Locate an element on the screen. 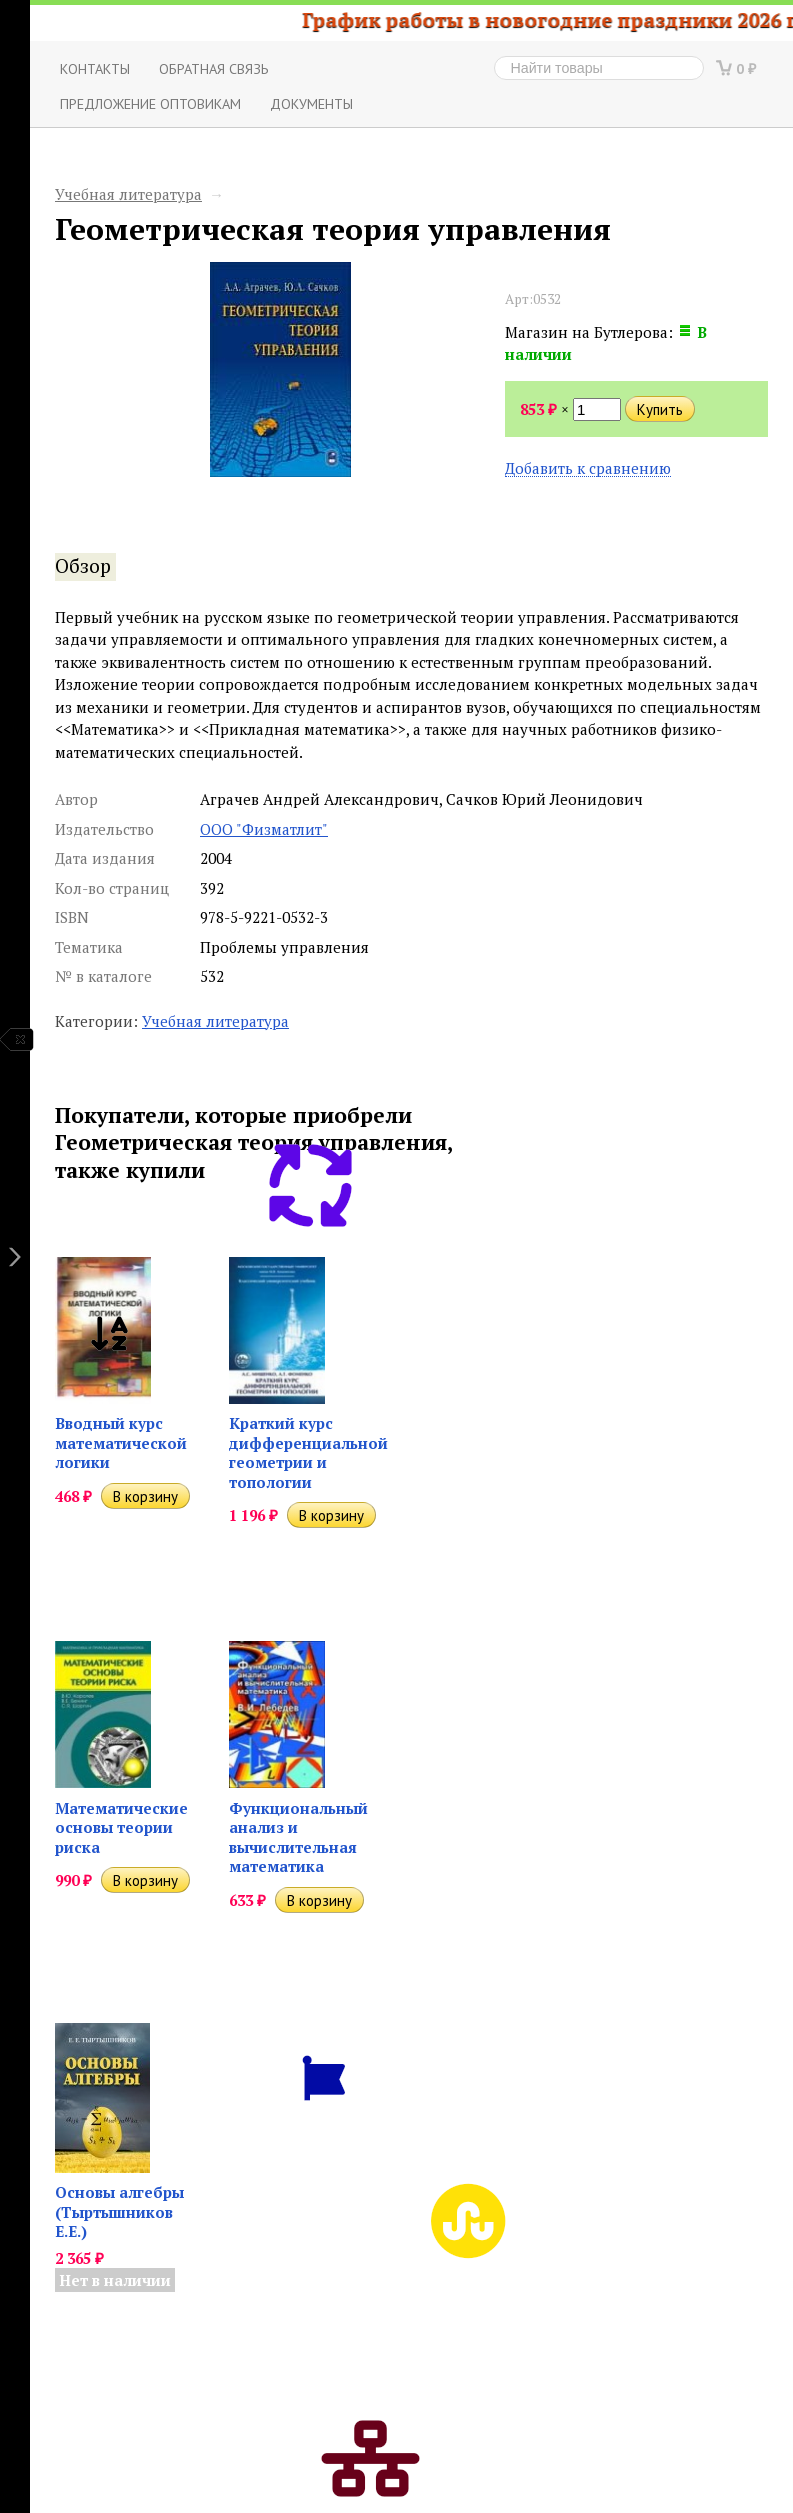 This screenshot has width=793, height=2513. view network connections is located at coordinates (370, 2458).